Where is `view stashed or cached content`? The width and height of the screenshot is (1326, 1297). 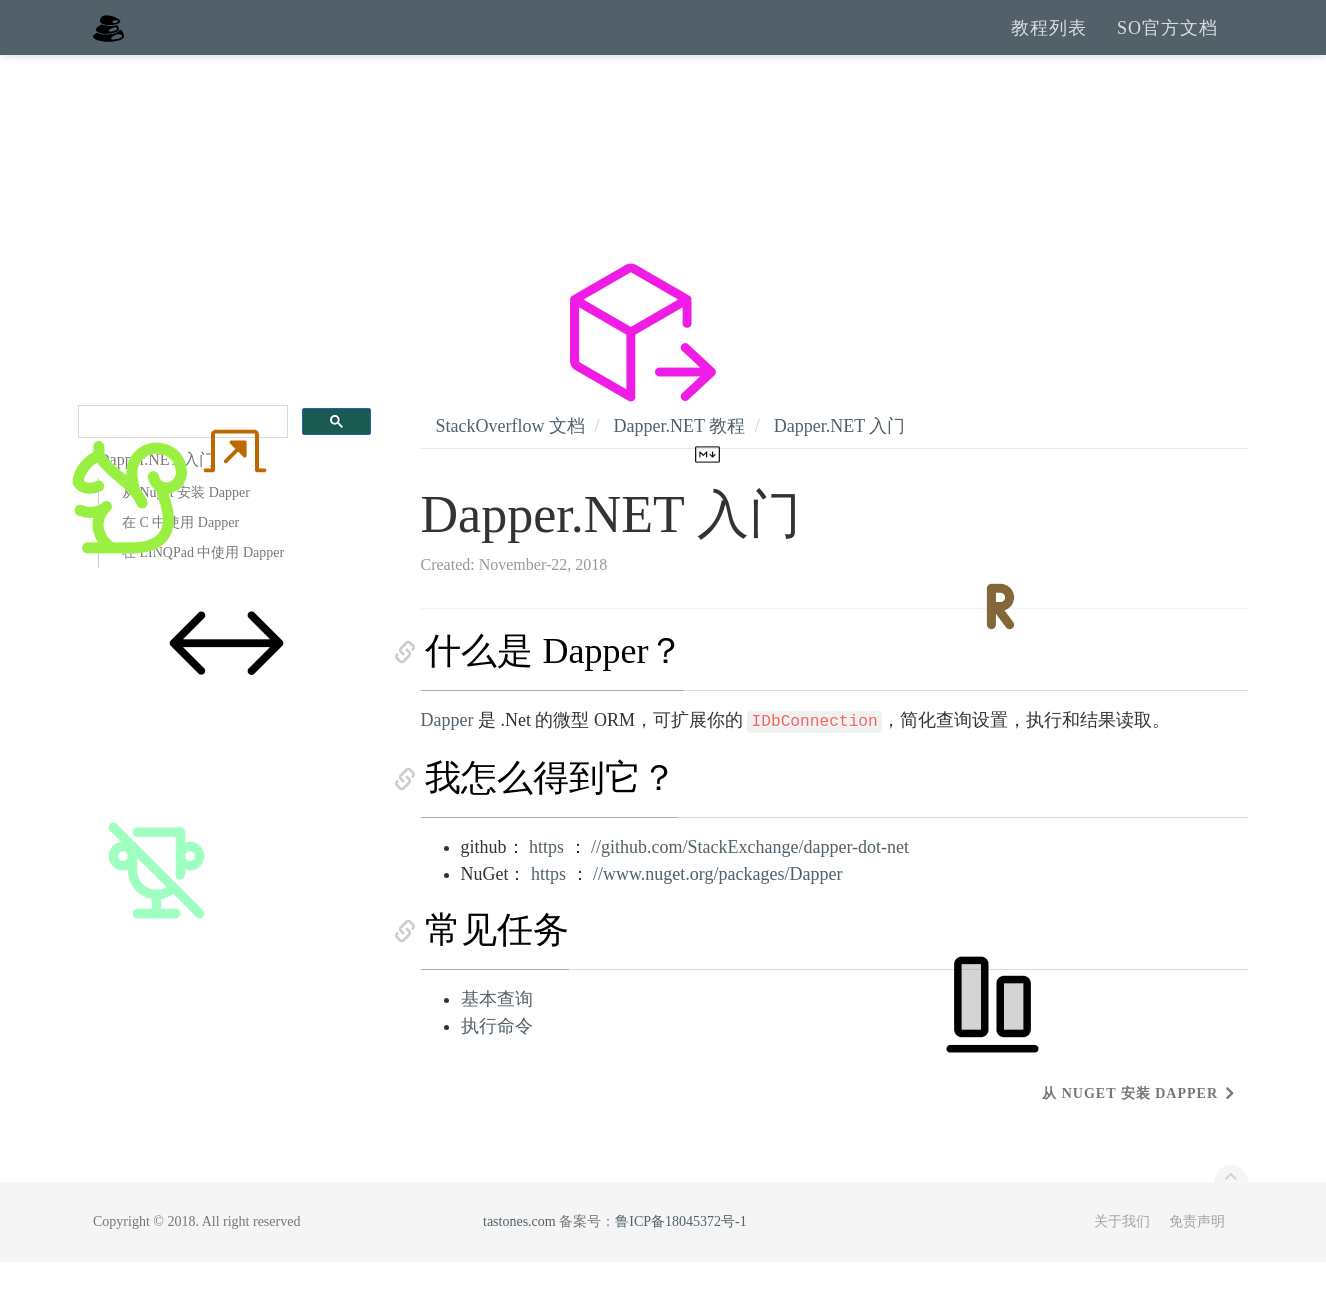
view stashed or cached content is located at coordinates (127, 501).